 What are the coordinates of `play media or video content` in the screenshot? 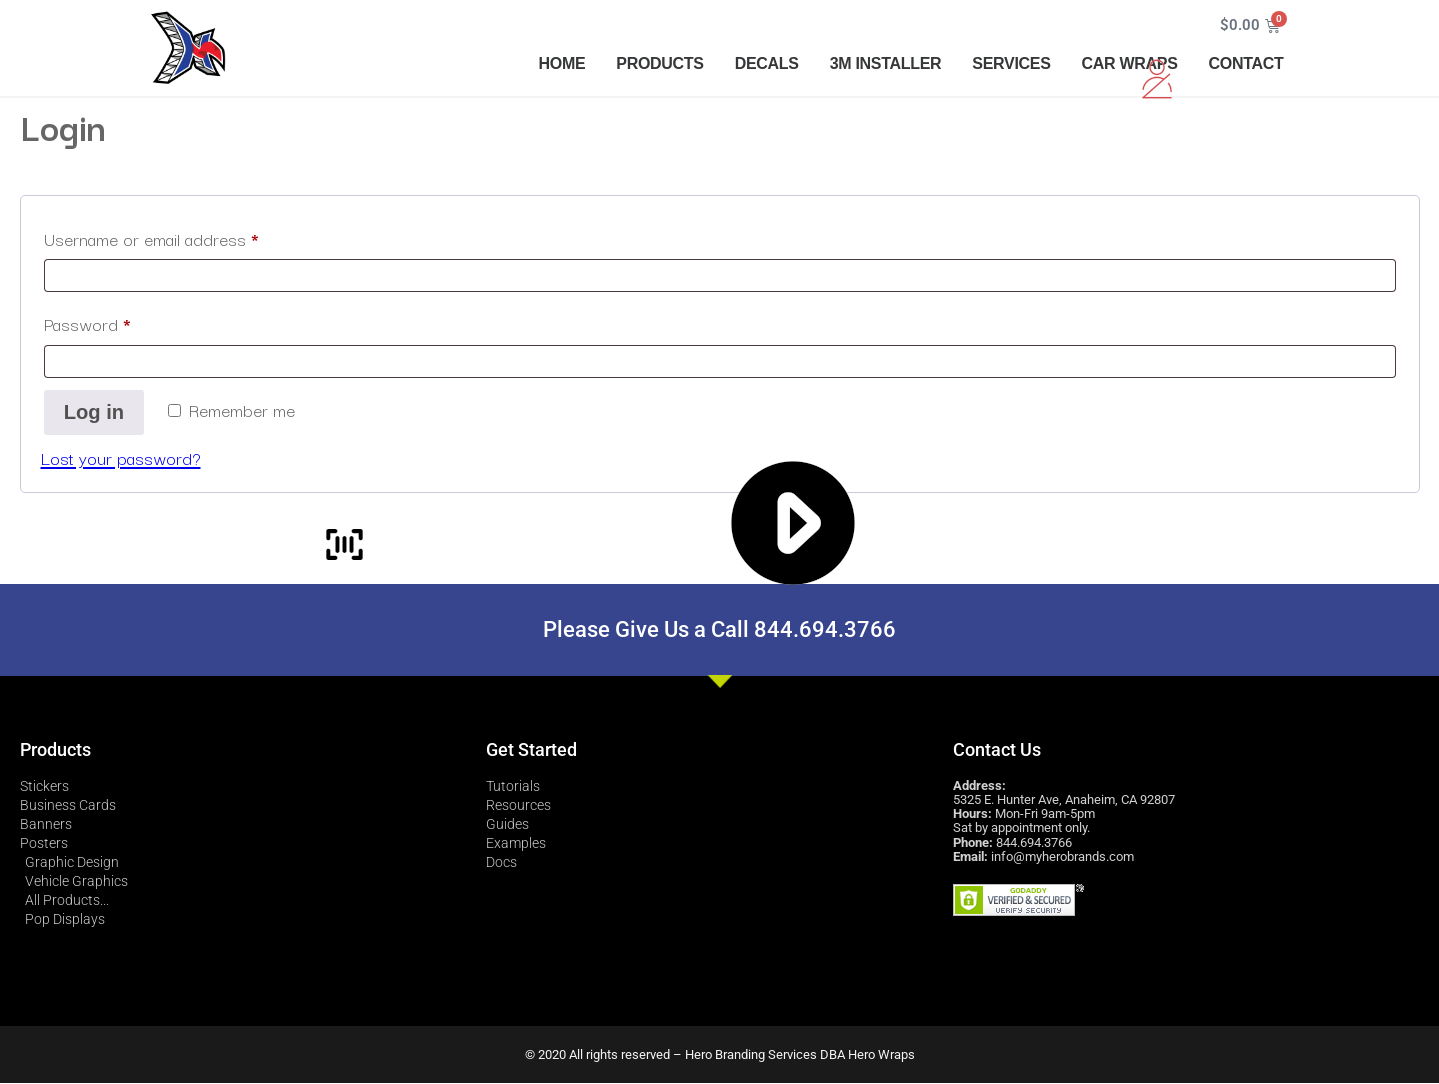 It's located at (793, 523).